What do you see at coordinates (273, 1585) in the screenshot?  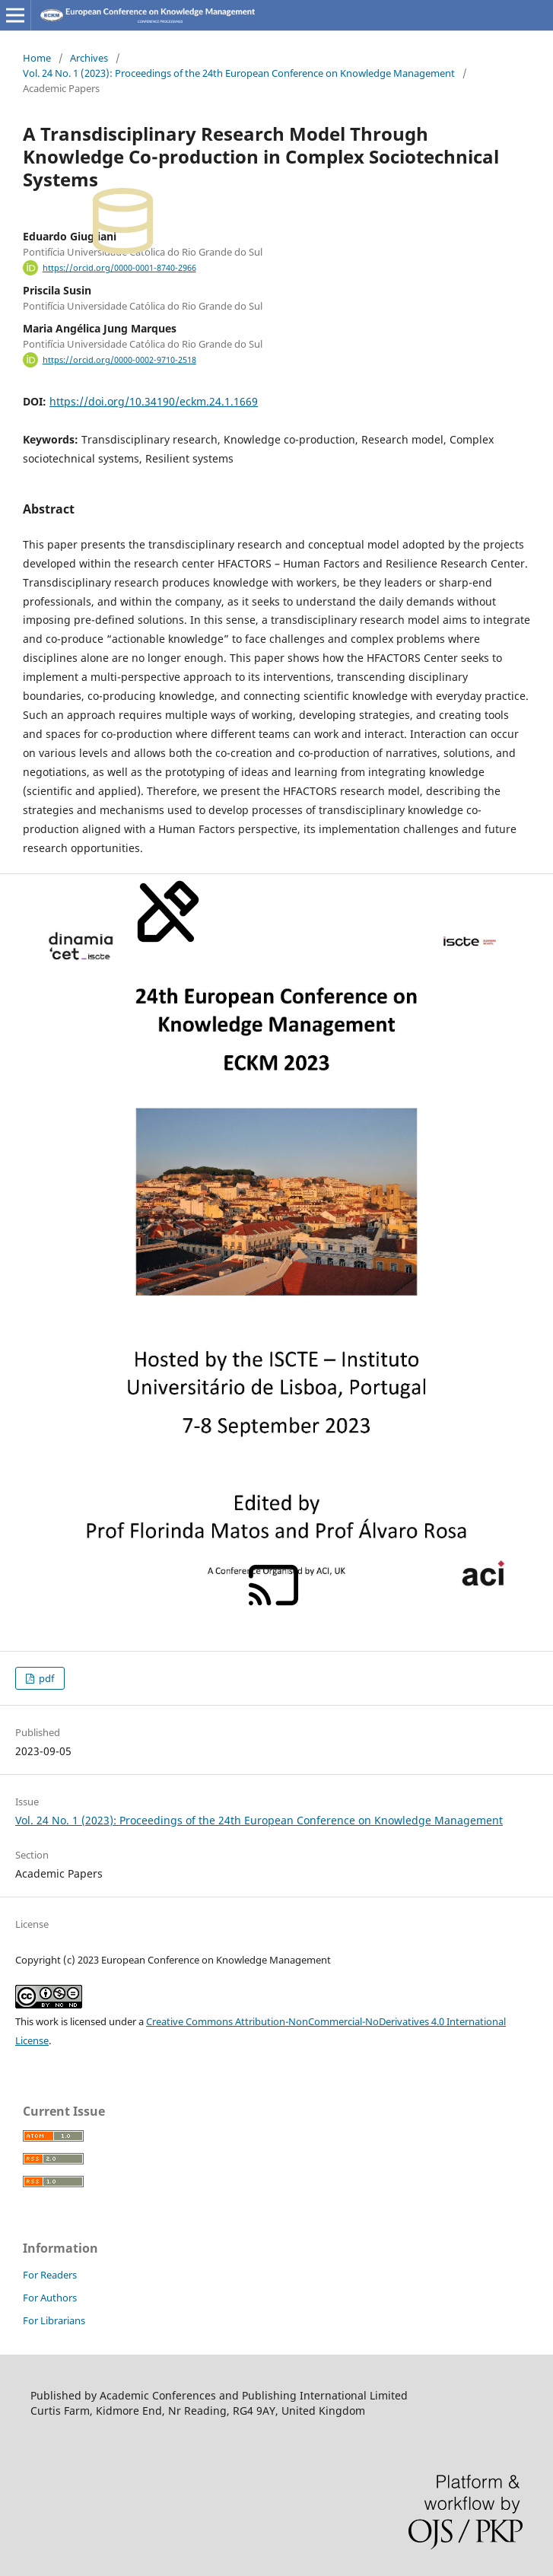 I see `cast media to a nearby device` at bounding box center [273, 1585].